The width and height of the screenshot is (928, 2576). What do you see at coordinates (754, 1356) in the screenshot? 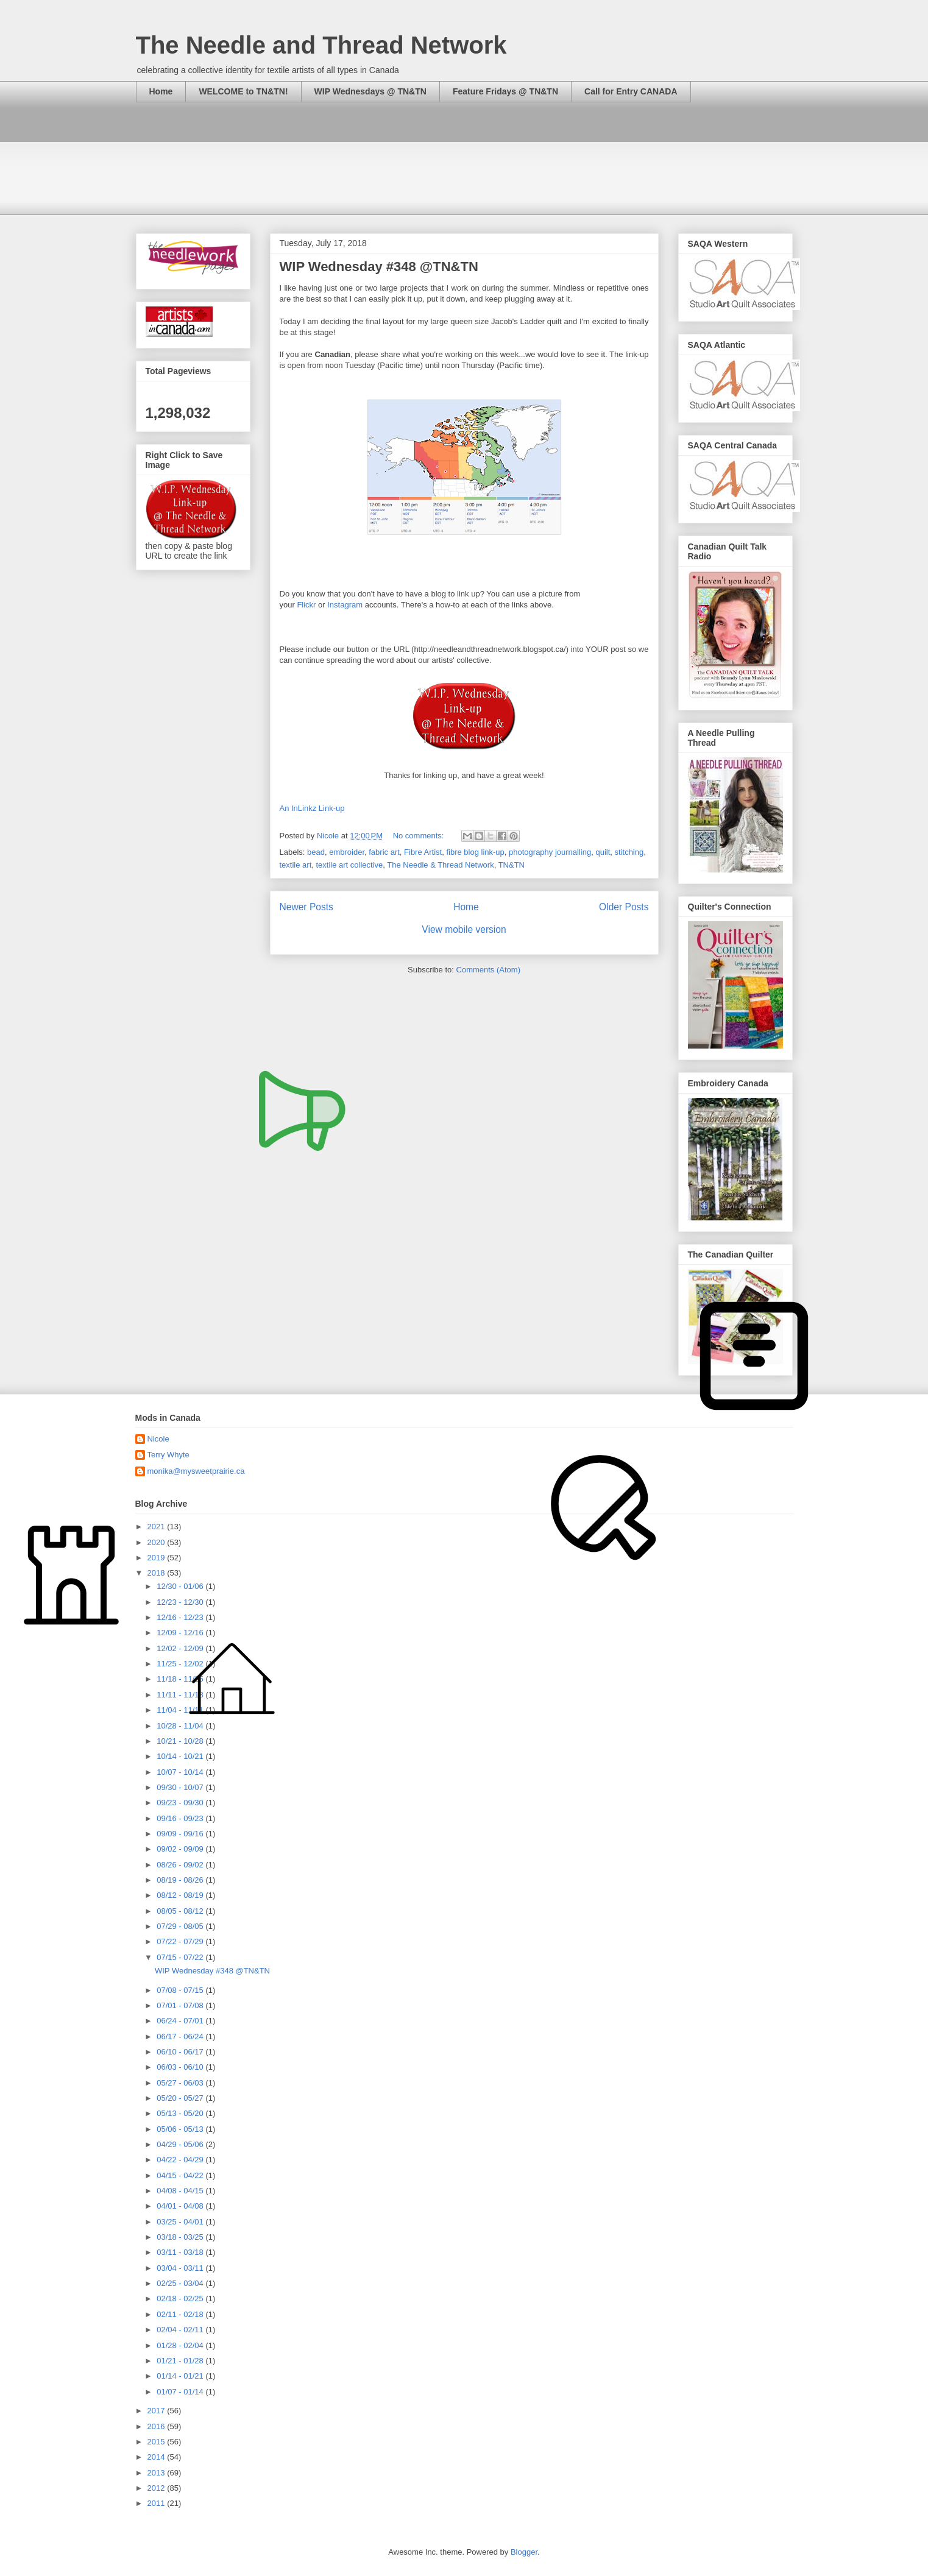
I see `align content to top center of container` at bounding box center [754, 1356].